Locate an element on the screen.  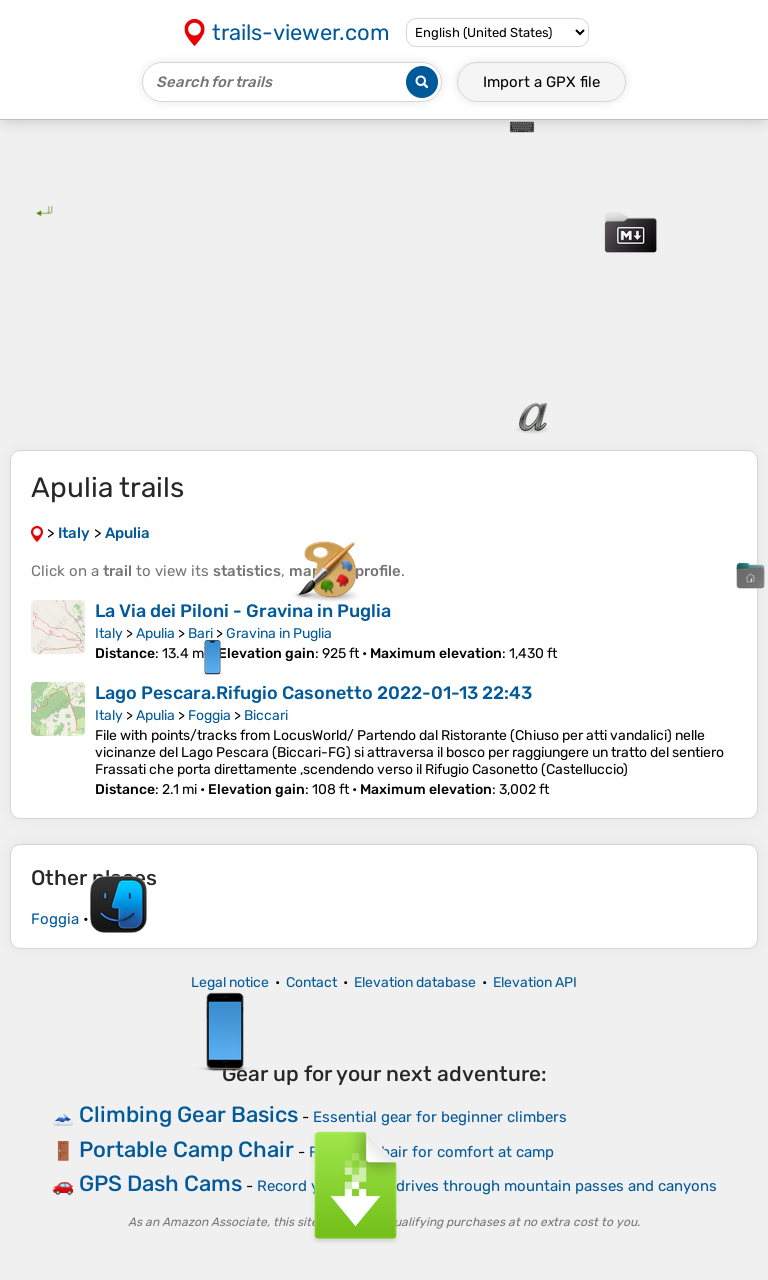
access your home folder is located at coordinates (750, 575).